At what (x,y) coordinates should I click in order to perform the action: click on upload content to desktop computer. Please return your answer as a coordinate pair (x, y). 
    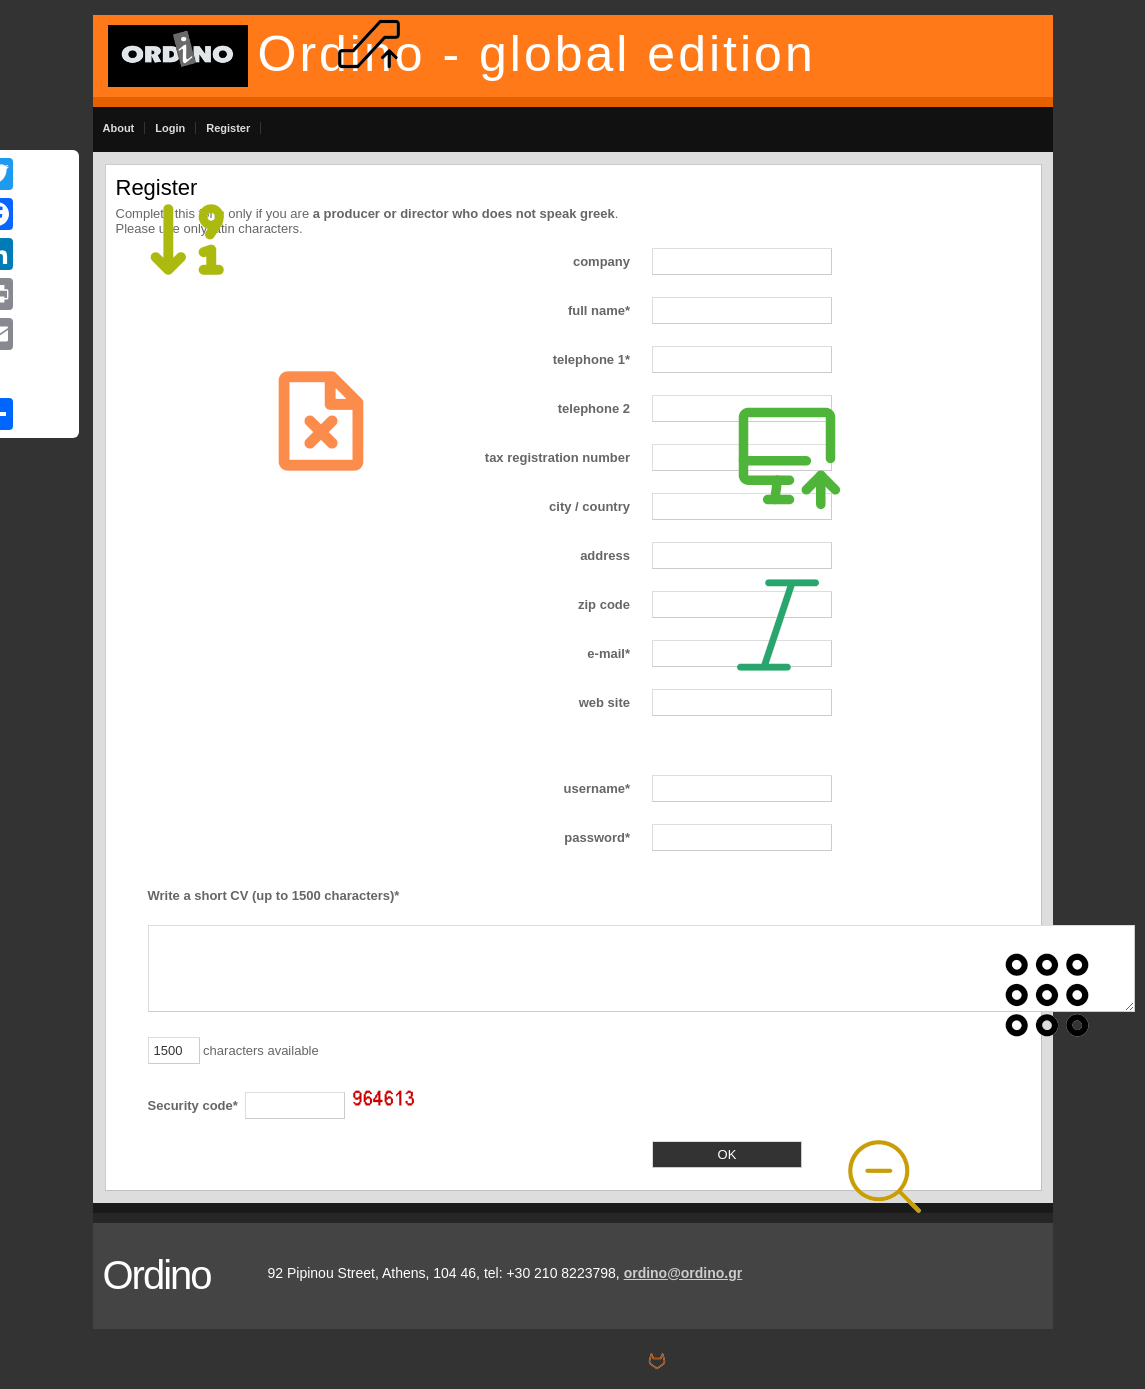
    Looking at the image, I should click on (787, 456).